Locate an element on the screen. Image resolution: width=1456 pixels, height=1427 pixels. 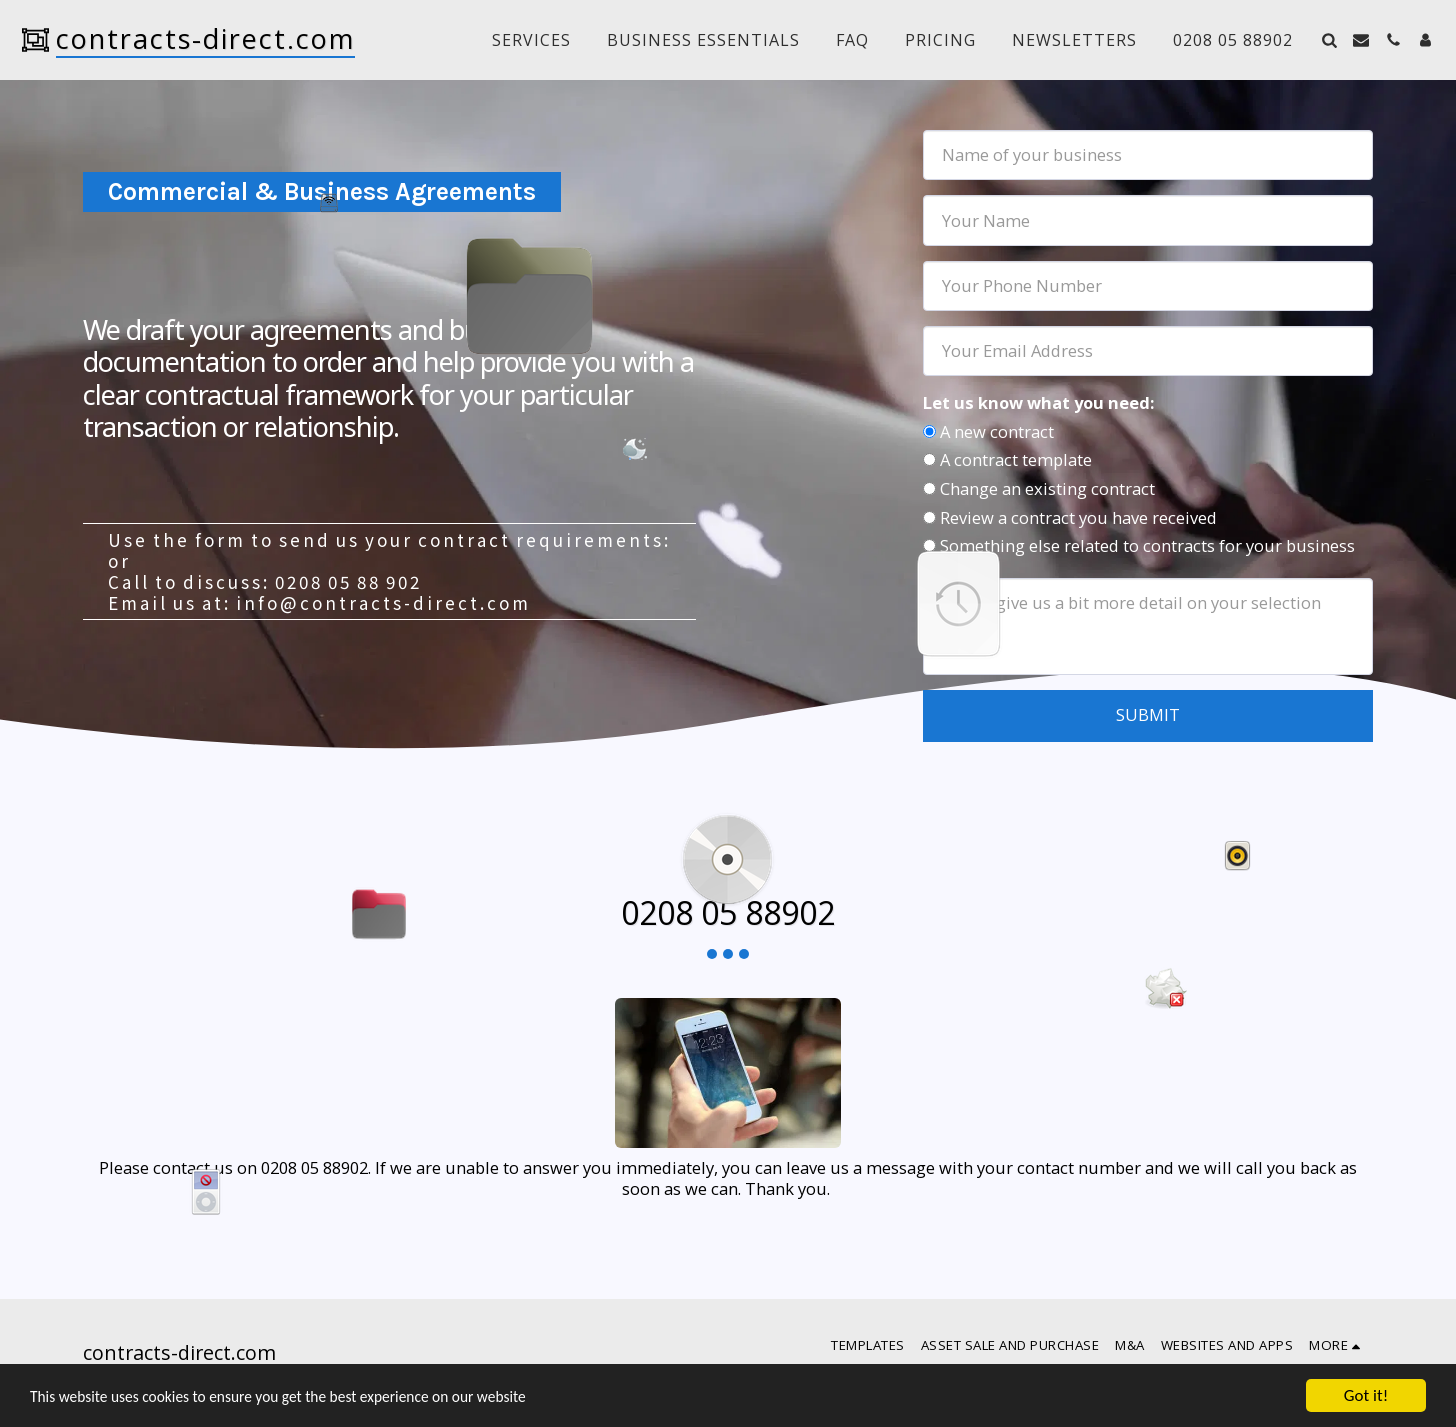
access a wireless network drive is located at coordinates (329, 203).